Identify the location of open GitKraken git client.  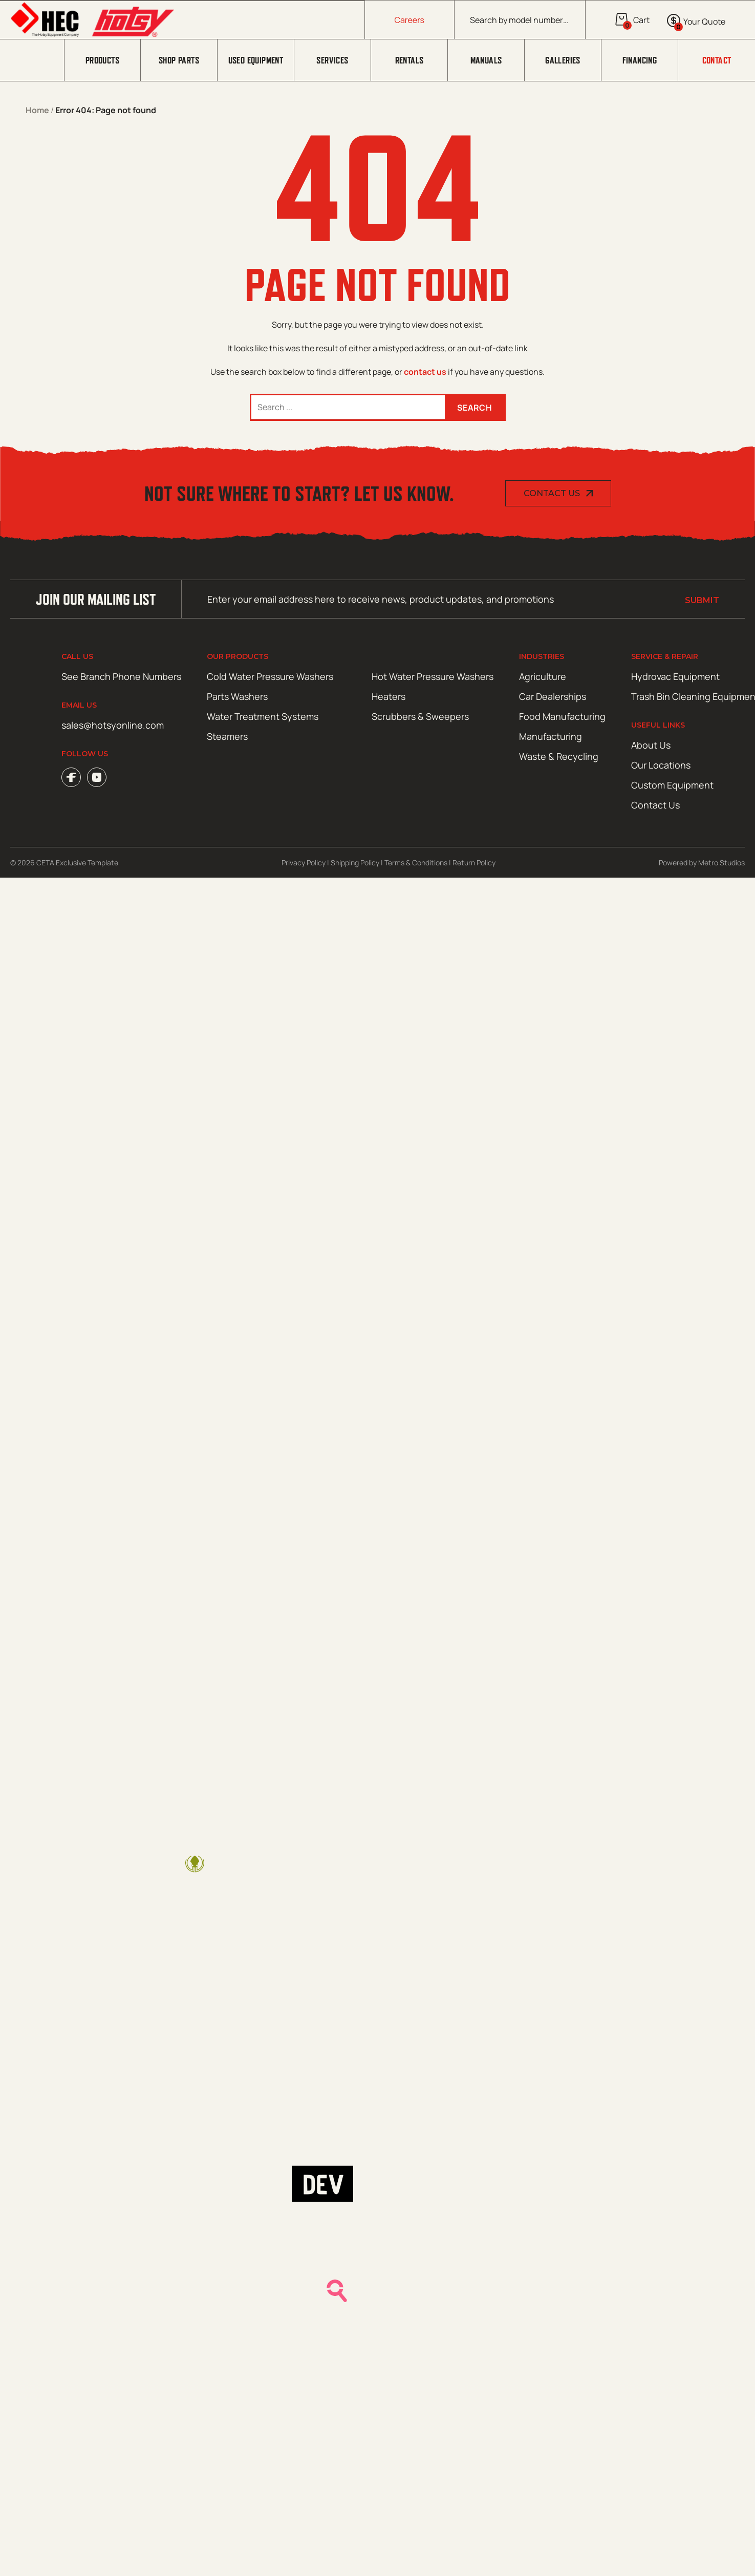
(195, 1864).